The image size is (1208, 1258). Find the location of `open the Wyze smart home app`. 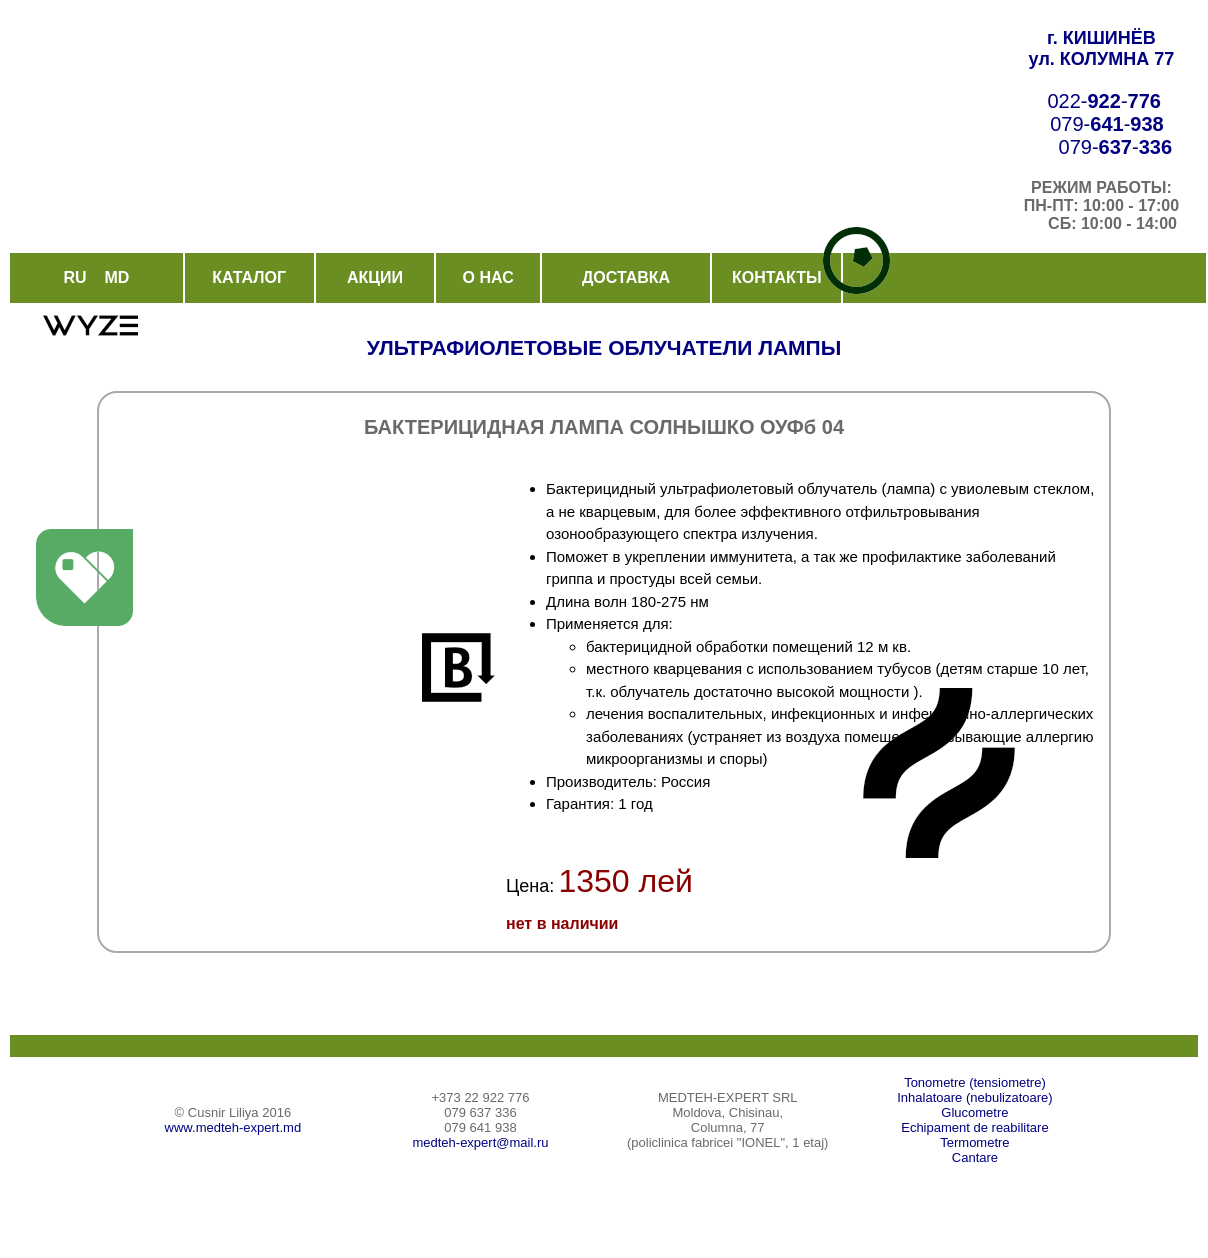

open the Wyze smart home app is located at coordinates (90, 325).